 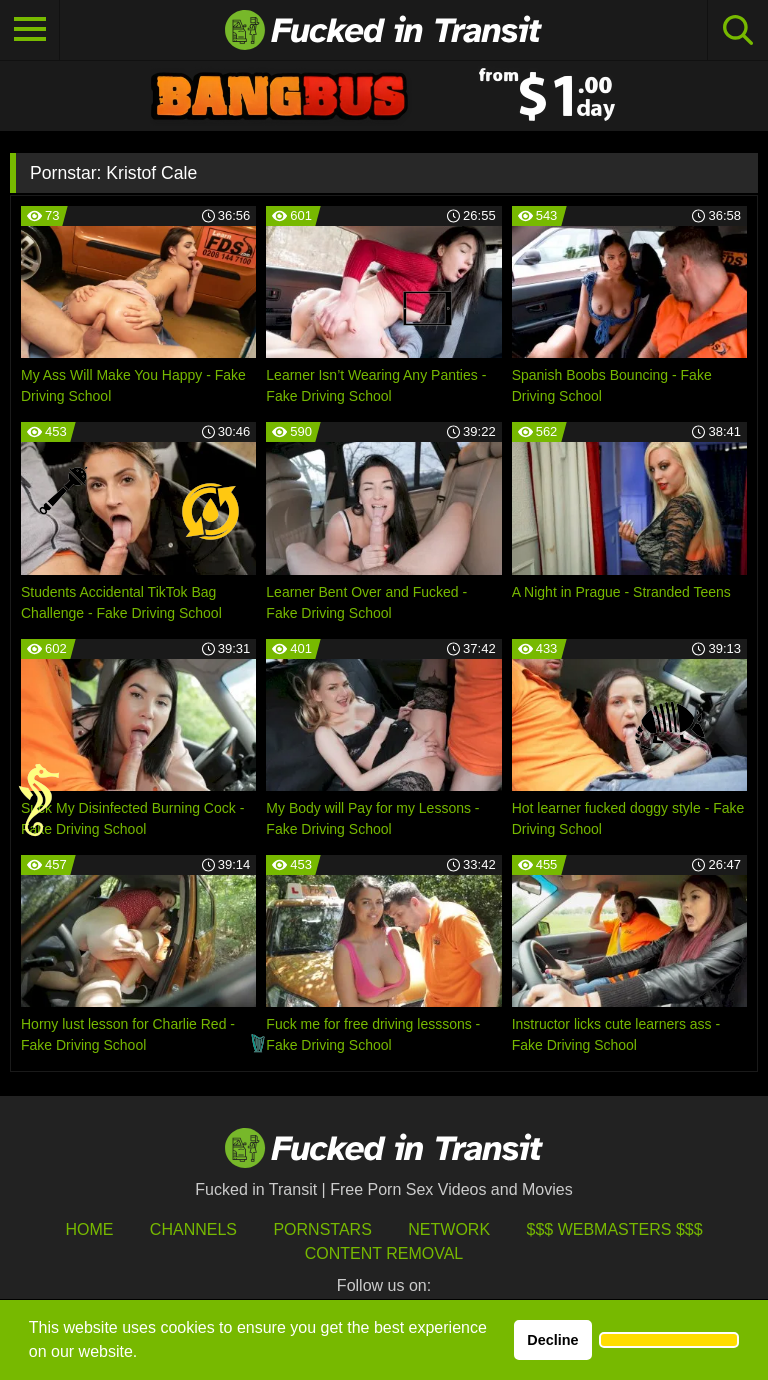 What do you see at coordinates (63, 490) in the screenshot?
I see `select holy water sprinkler item` at bounding box center [63, 490].